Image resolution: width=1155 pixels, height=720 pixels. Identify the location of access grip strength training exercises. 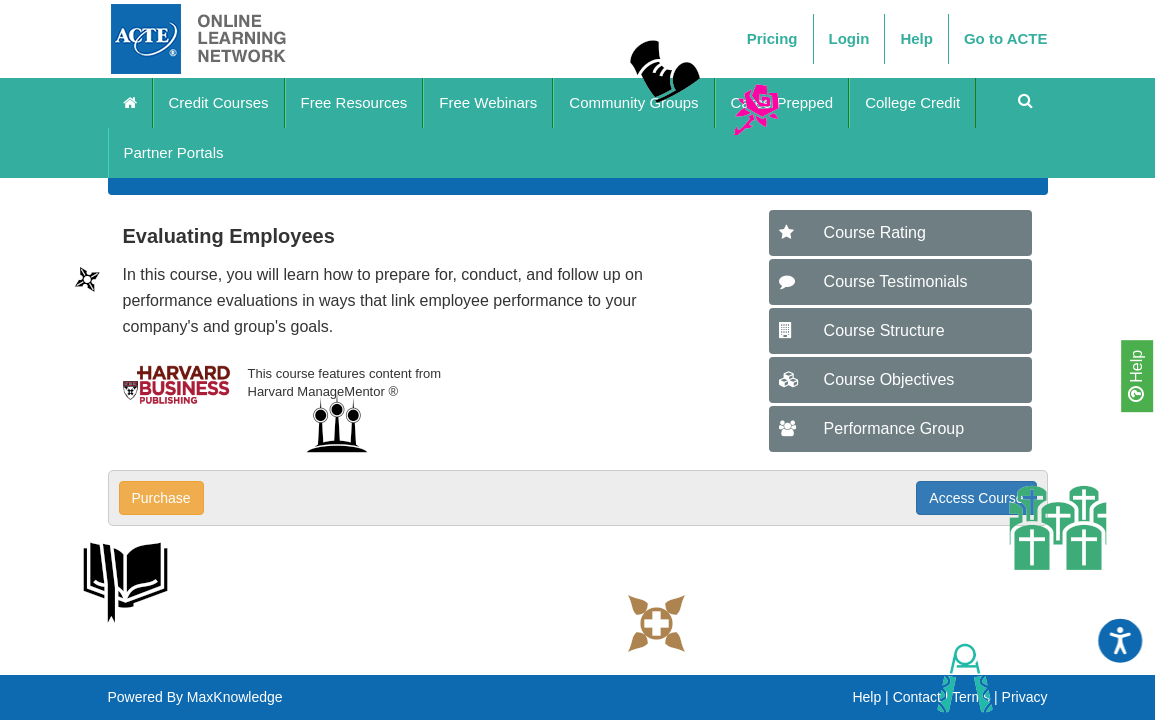
(965, 678).